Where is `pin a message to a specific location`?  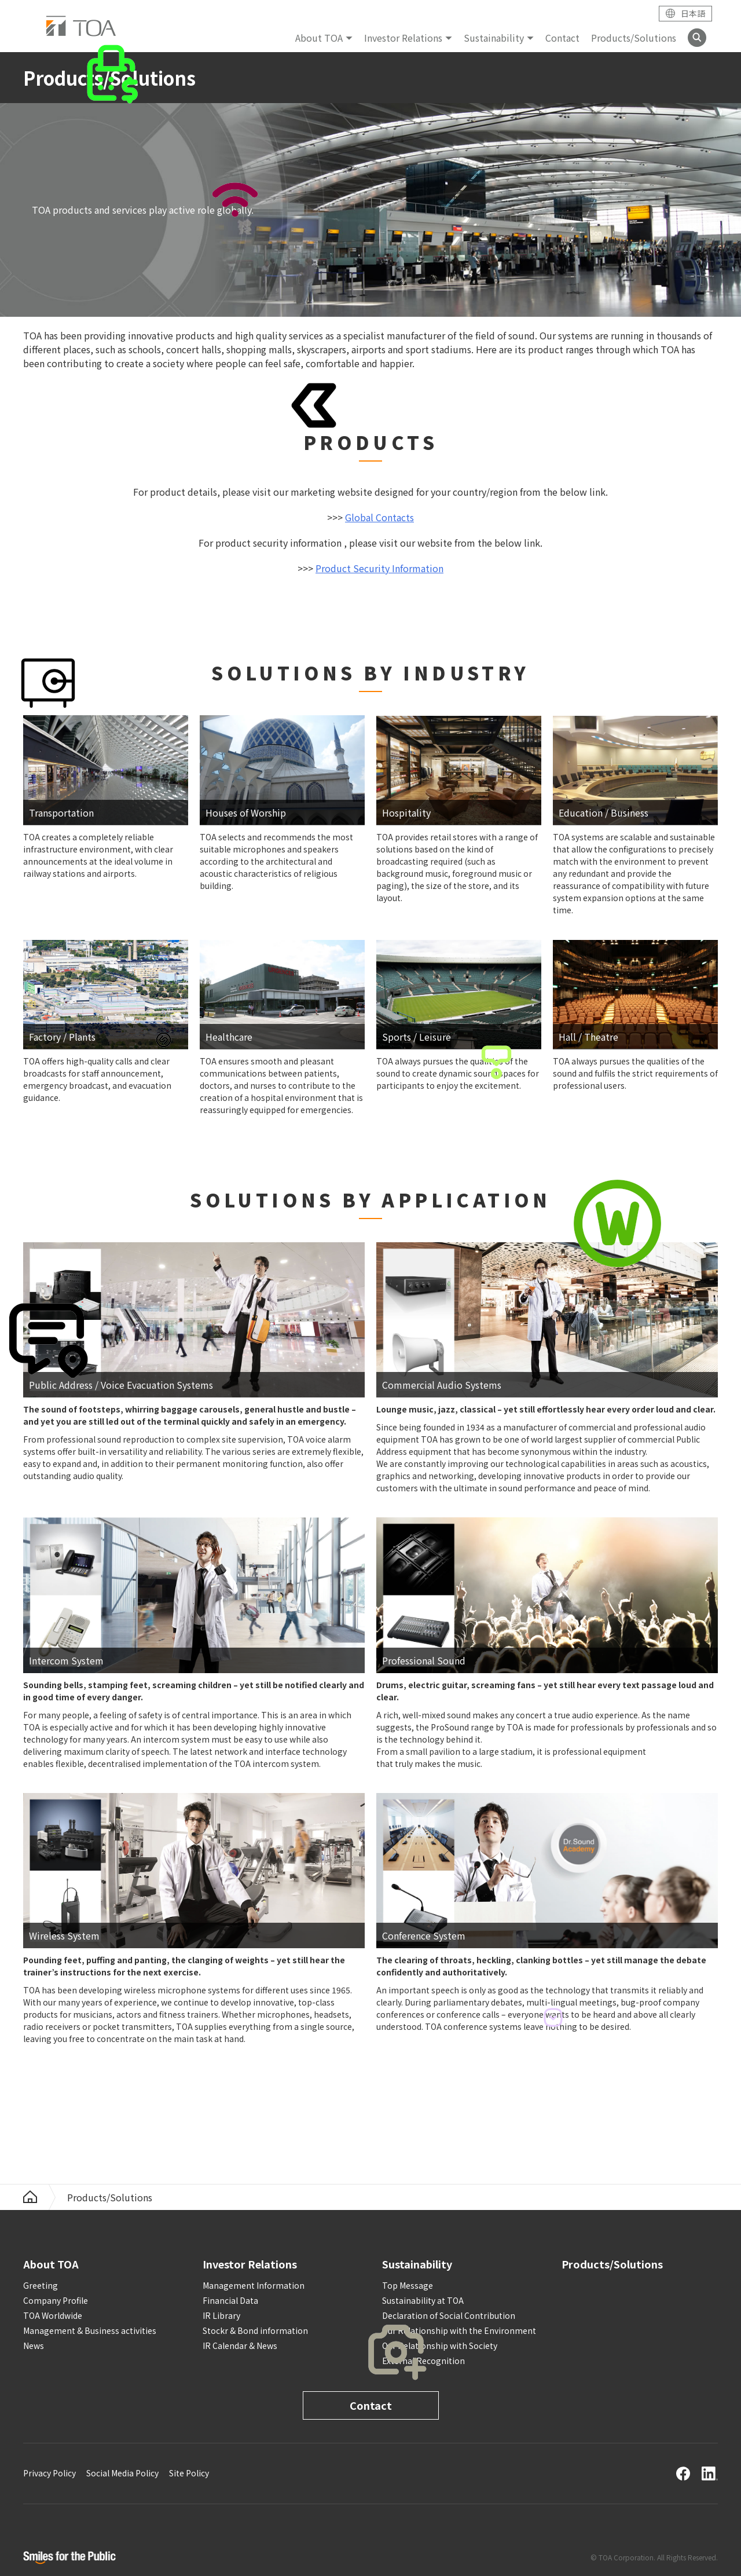
pin a message to a specific location is located at coordinates (46, 1337).